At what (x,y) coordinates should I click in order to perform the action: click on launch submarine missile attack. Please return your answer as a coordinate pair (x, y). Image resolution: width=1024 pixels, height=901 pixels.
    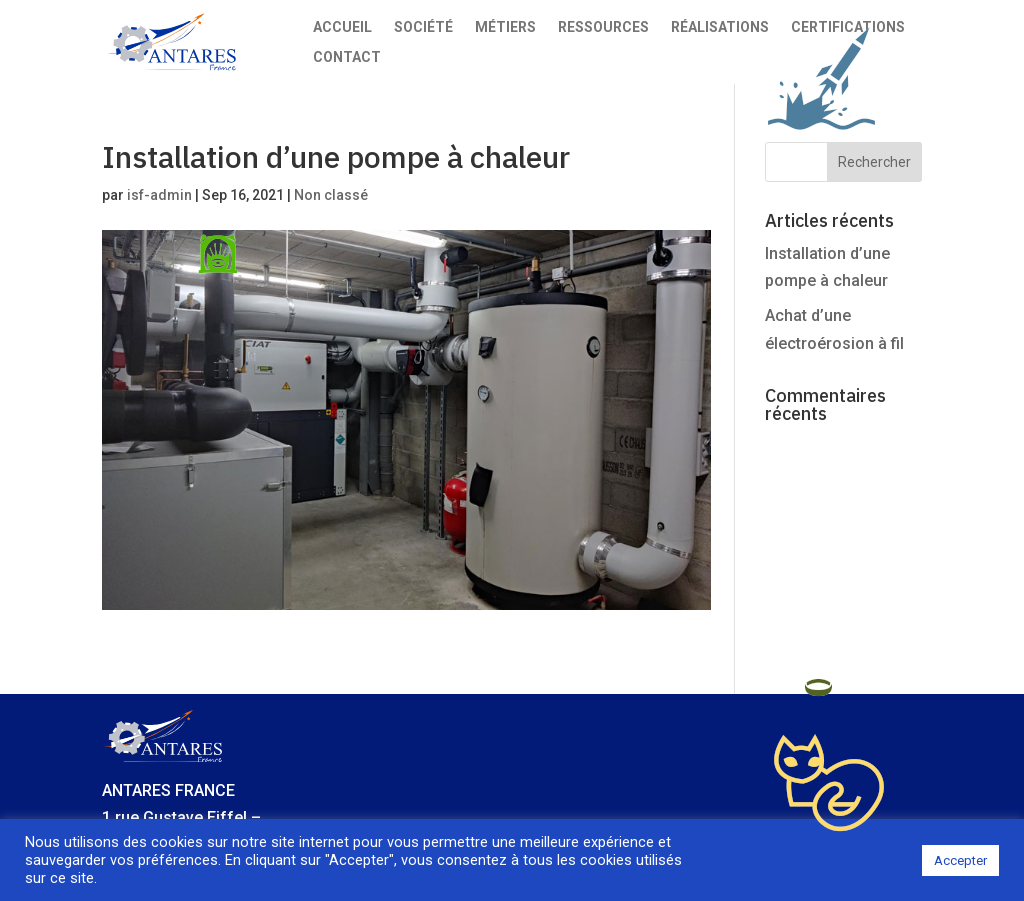
    Looking at the image, I should click on (821, 78).